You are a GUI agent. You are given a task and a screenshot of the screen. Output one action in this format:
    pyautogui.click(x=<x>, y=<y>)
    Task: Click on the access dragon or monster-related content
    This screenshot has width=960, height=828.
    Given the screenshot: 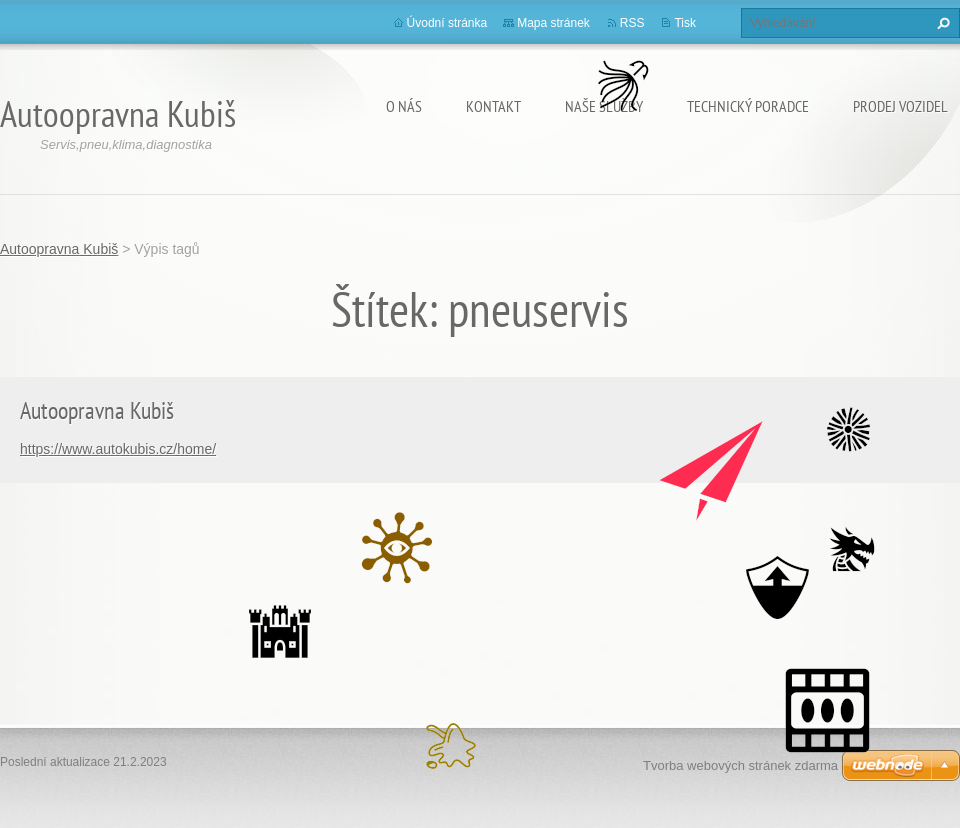 What is the action you would take?
    pyautogui.click(x=852, y=549)
    